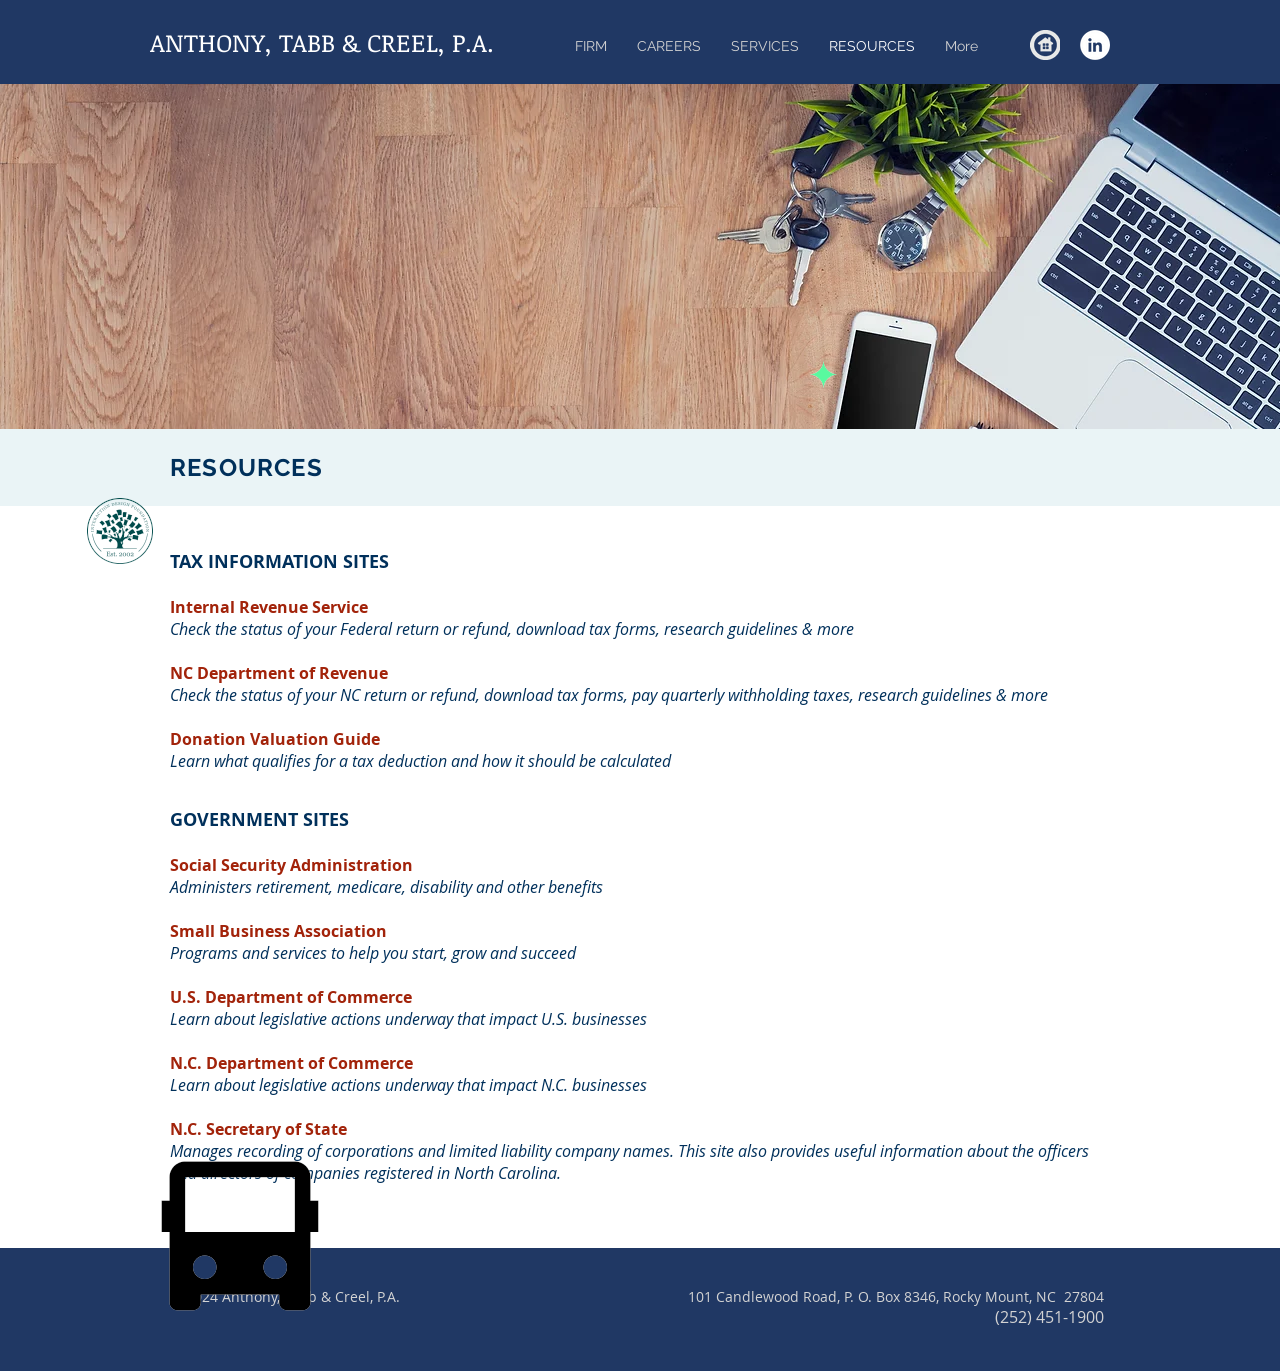  Describe the element at coordinates (120, 531) in the screenshot. I see `visit the Interaction Design Foundation website` at that location.